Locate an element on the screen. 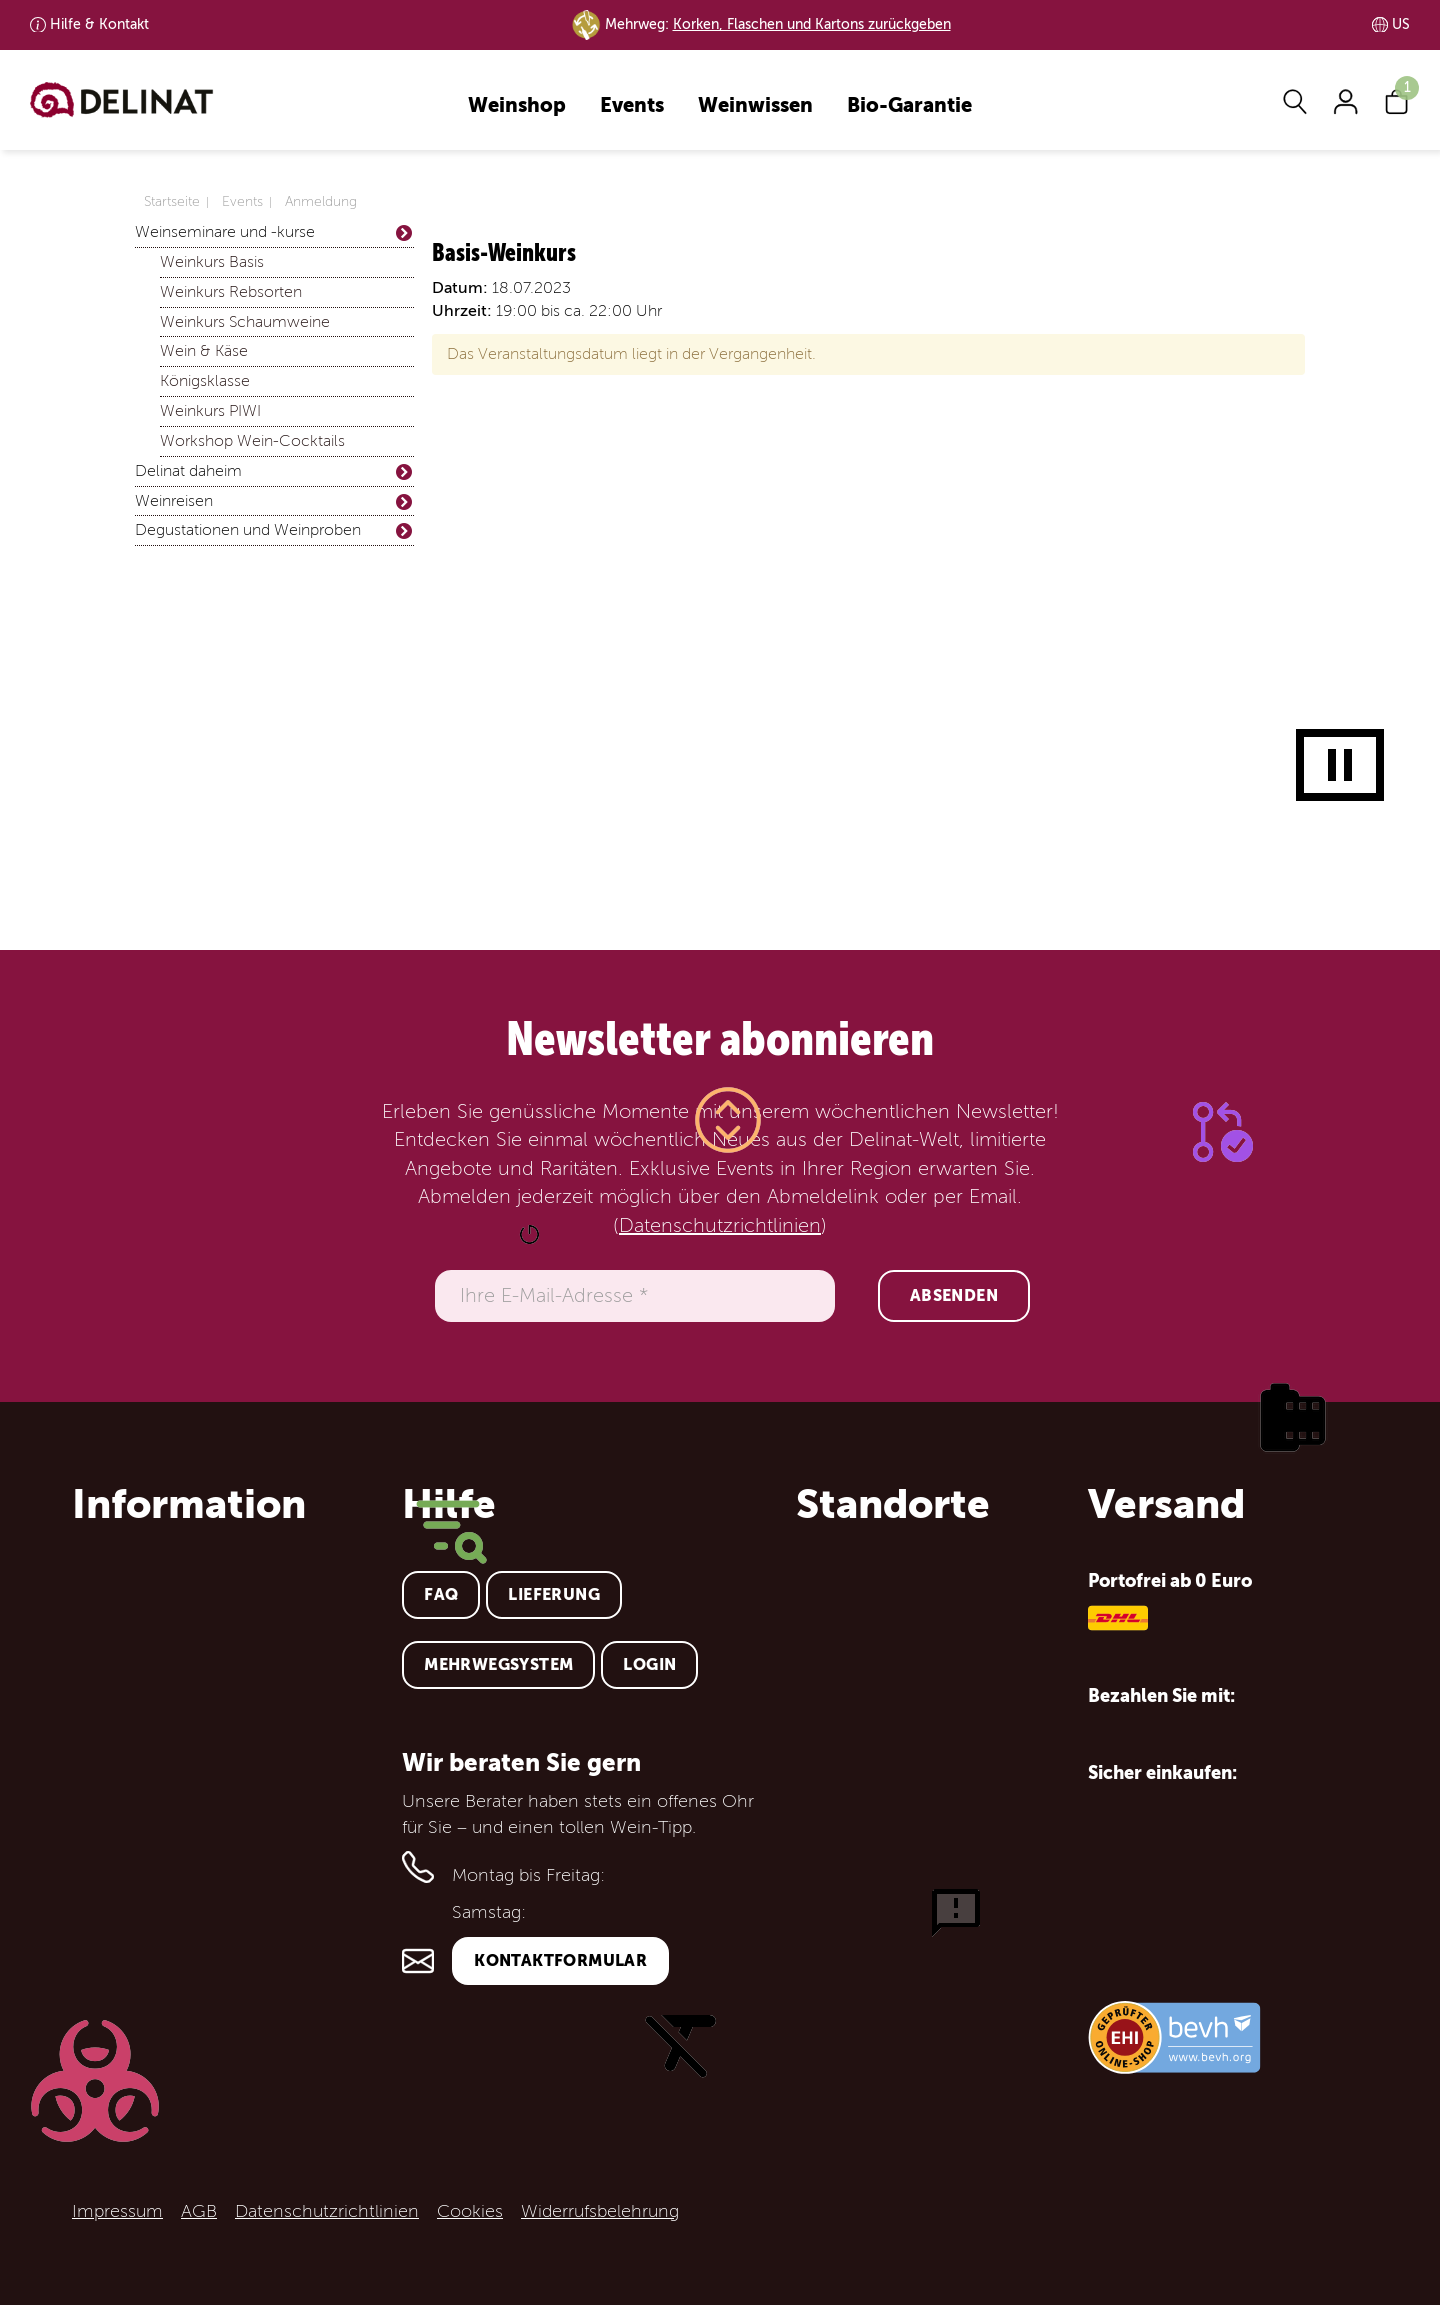  link to gravatar profile settings is located at coordinates (529, 1234).